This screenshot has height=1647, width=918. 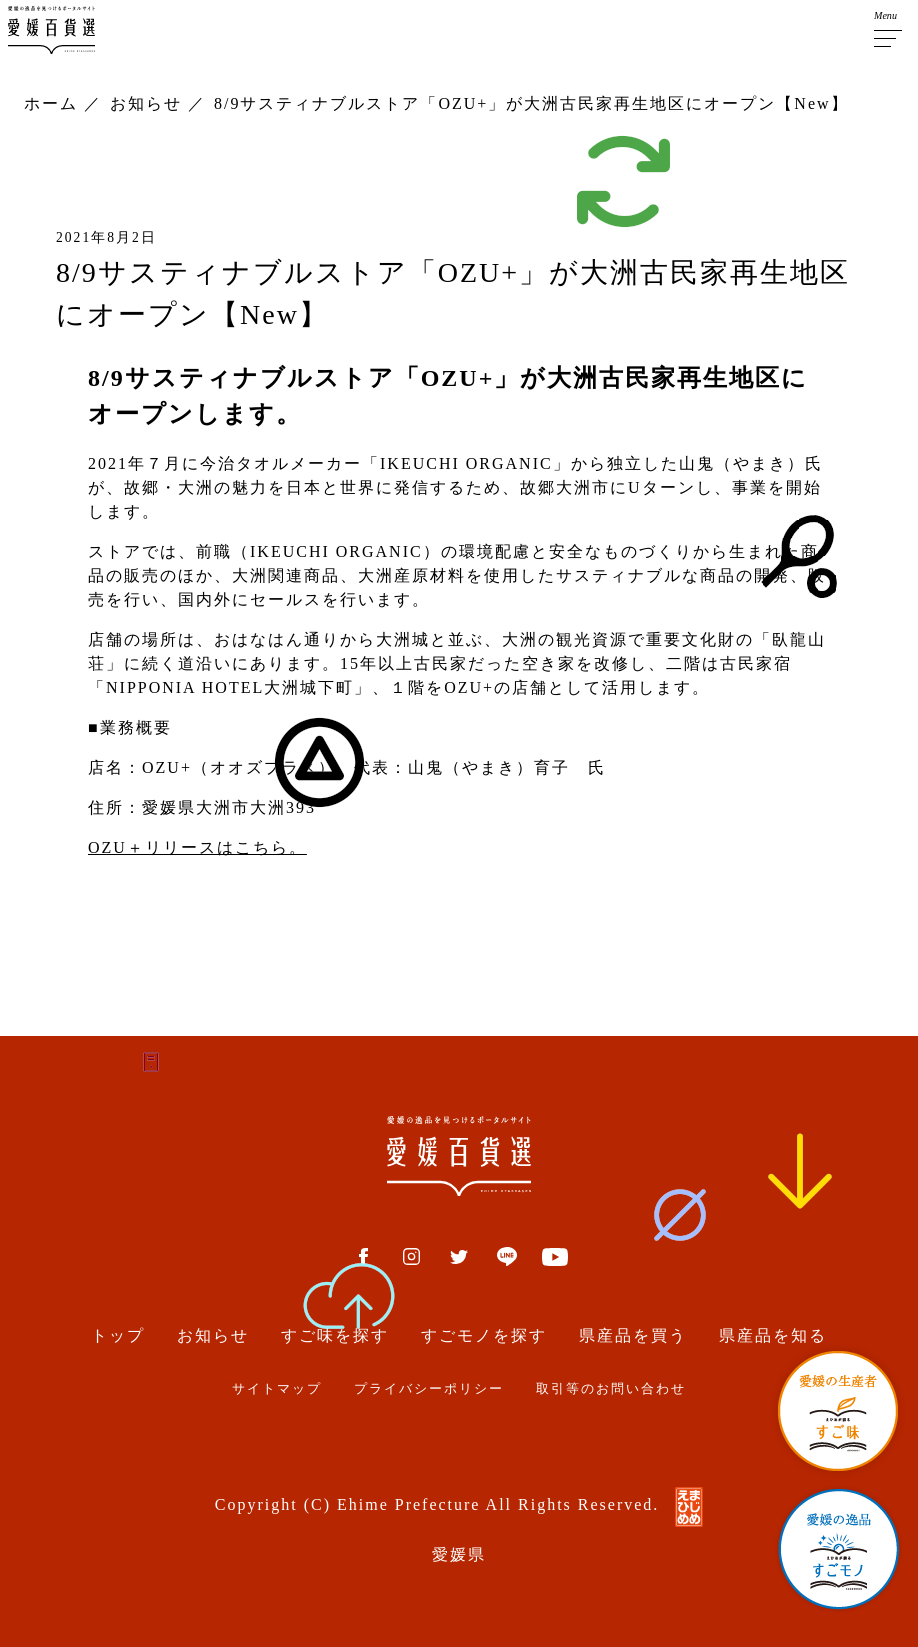 What do you see at coordinates (799, 556) in the screenshot?
I see `access tennis or racket sports content` at bounding box center [799, 556].